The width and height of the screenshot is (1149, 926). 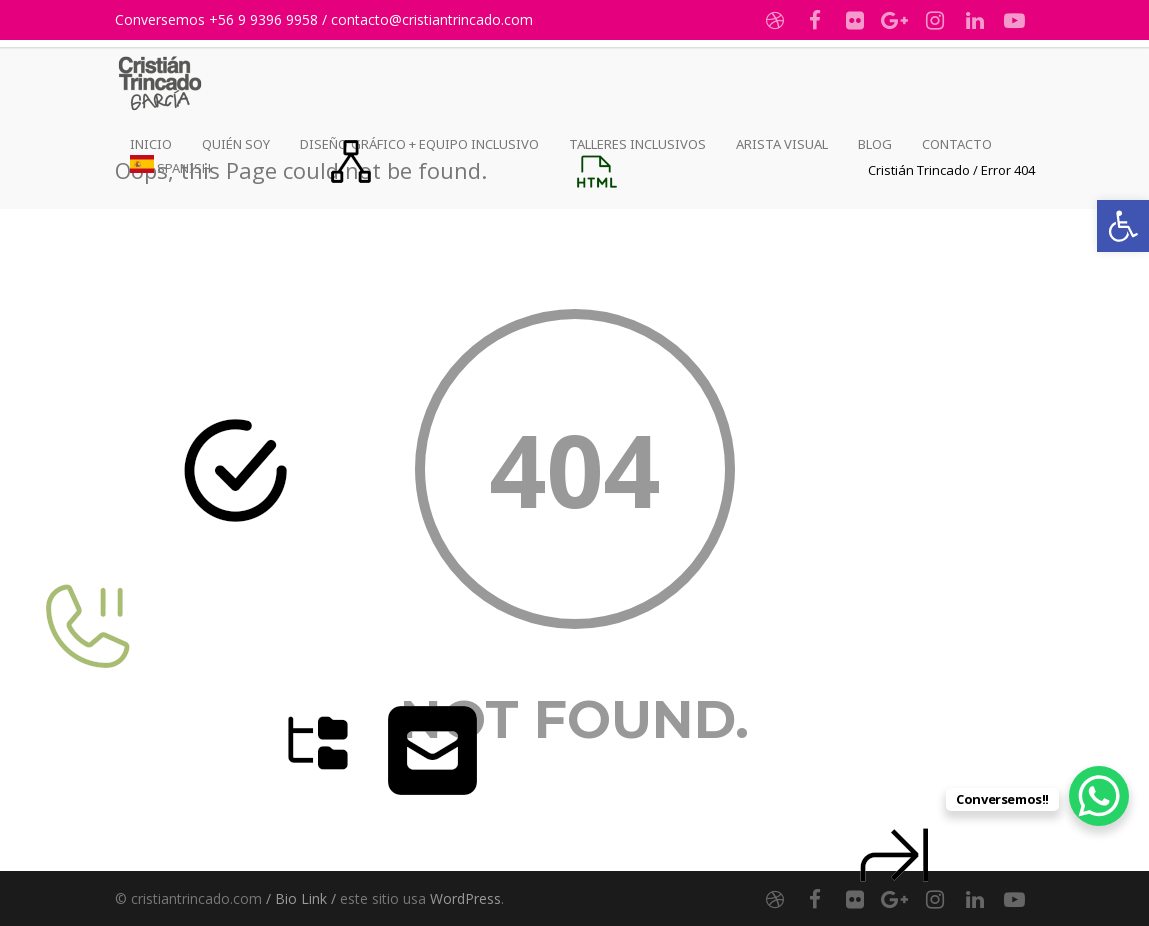 I want to click on task completed successfully, so click(x=235, y=470).